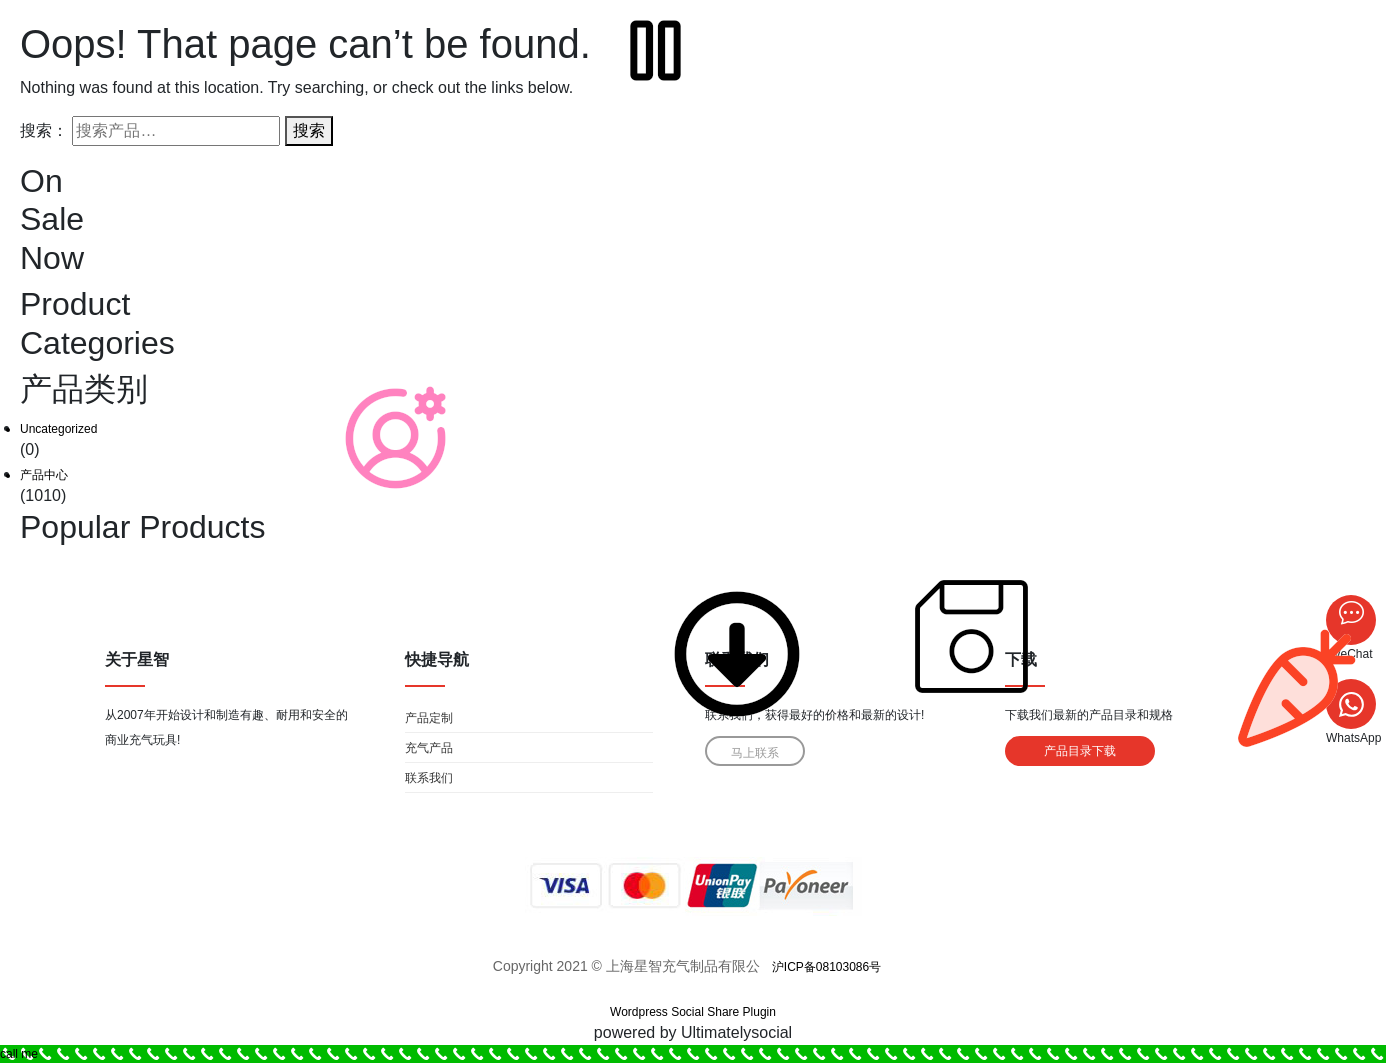 The height and width of the screenshot is (1063, 1386). Describe the element at coordinates (737, 654) in the screenshot. I see `download a file or content` at that location.